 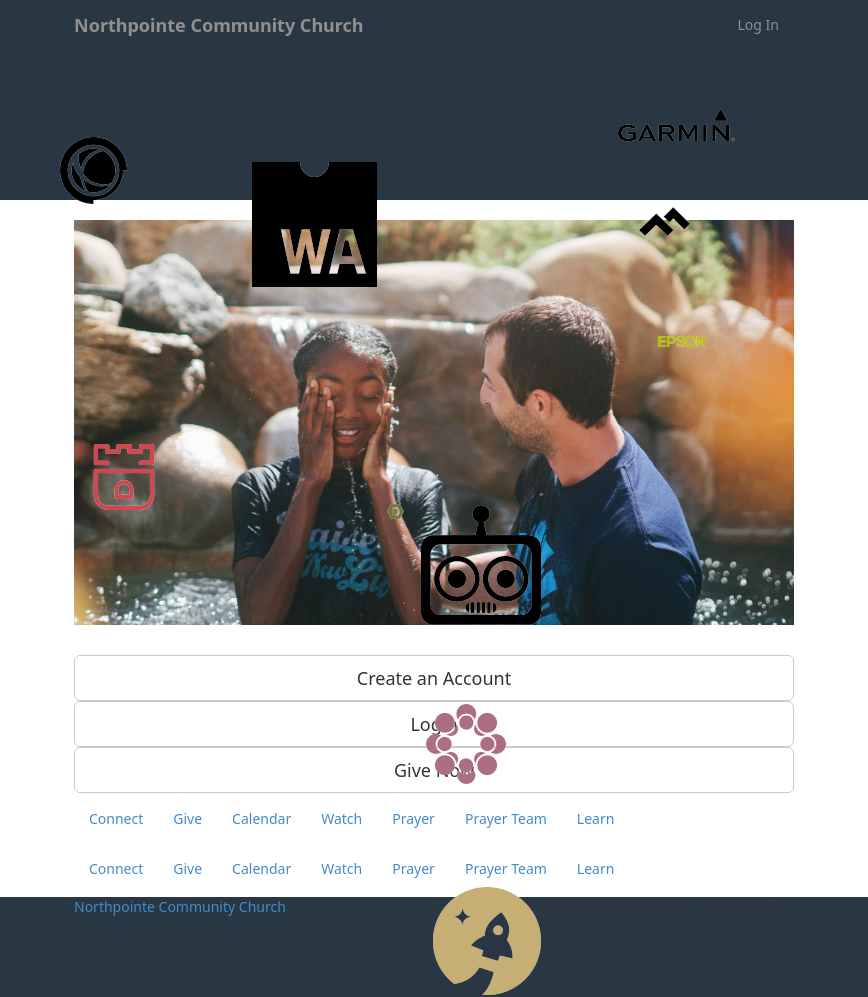 What do you see at coordinates (395, 511) in the screenshot?
I see `link to devpost profile or portfolio` at bounding box center [395, 511].